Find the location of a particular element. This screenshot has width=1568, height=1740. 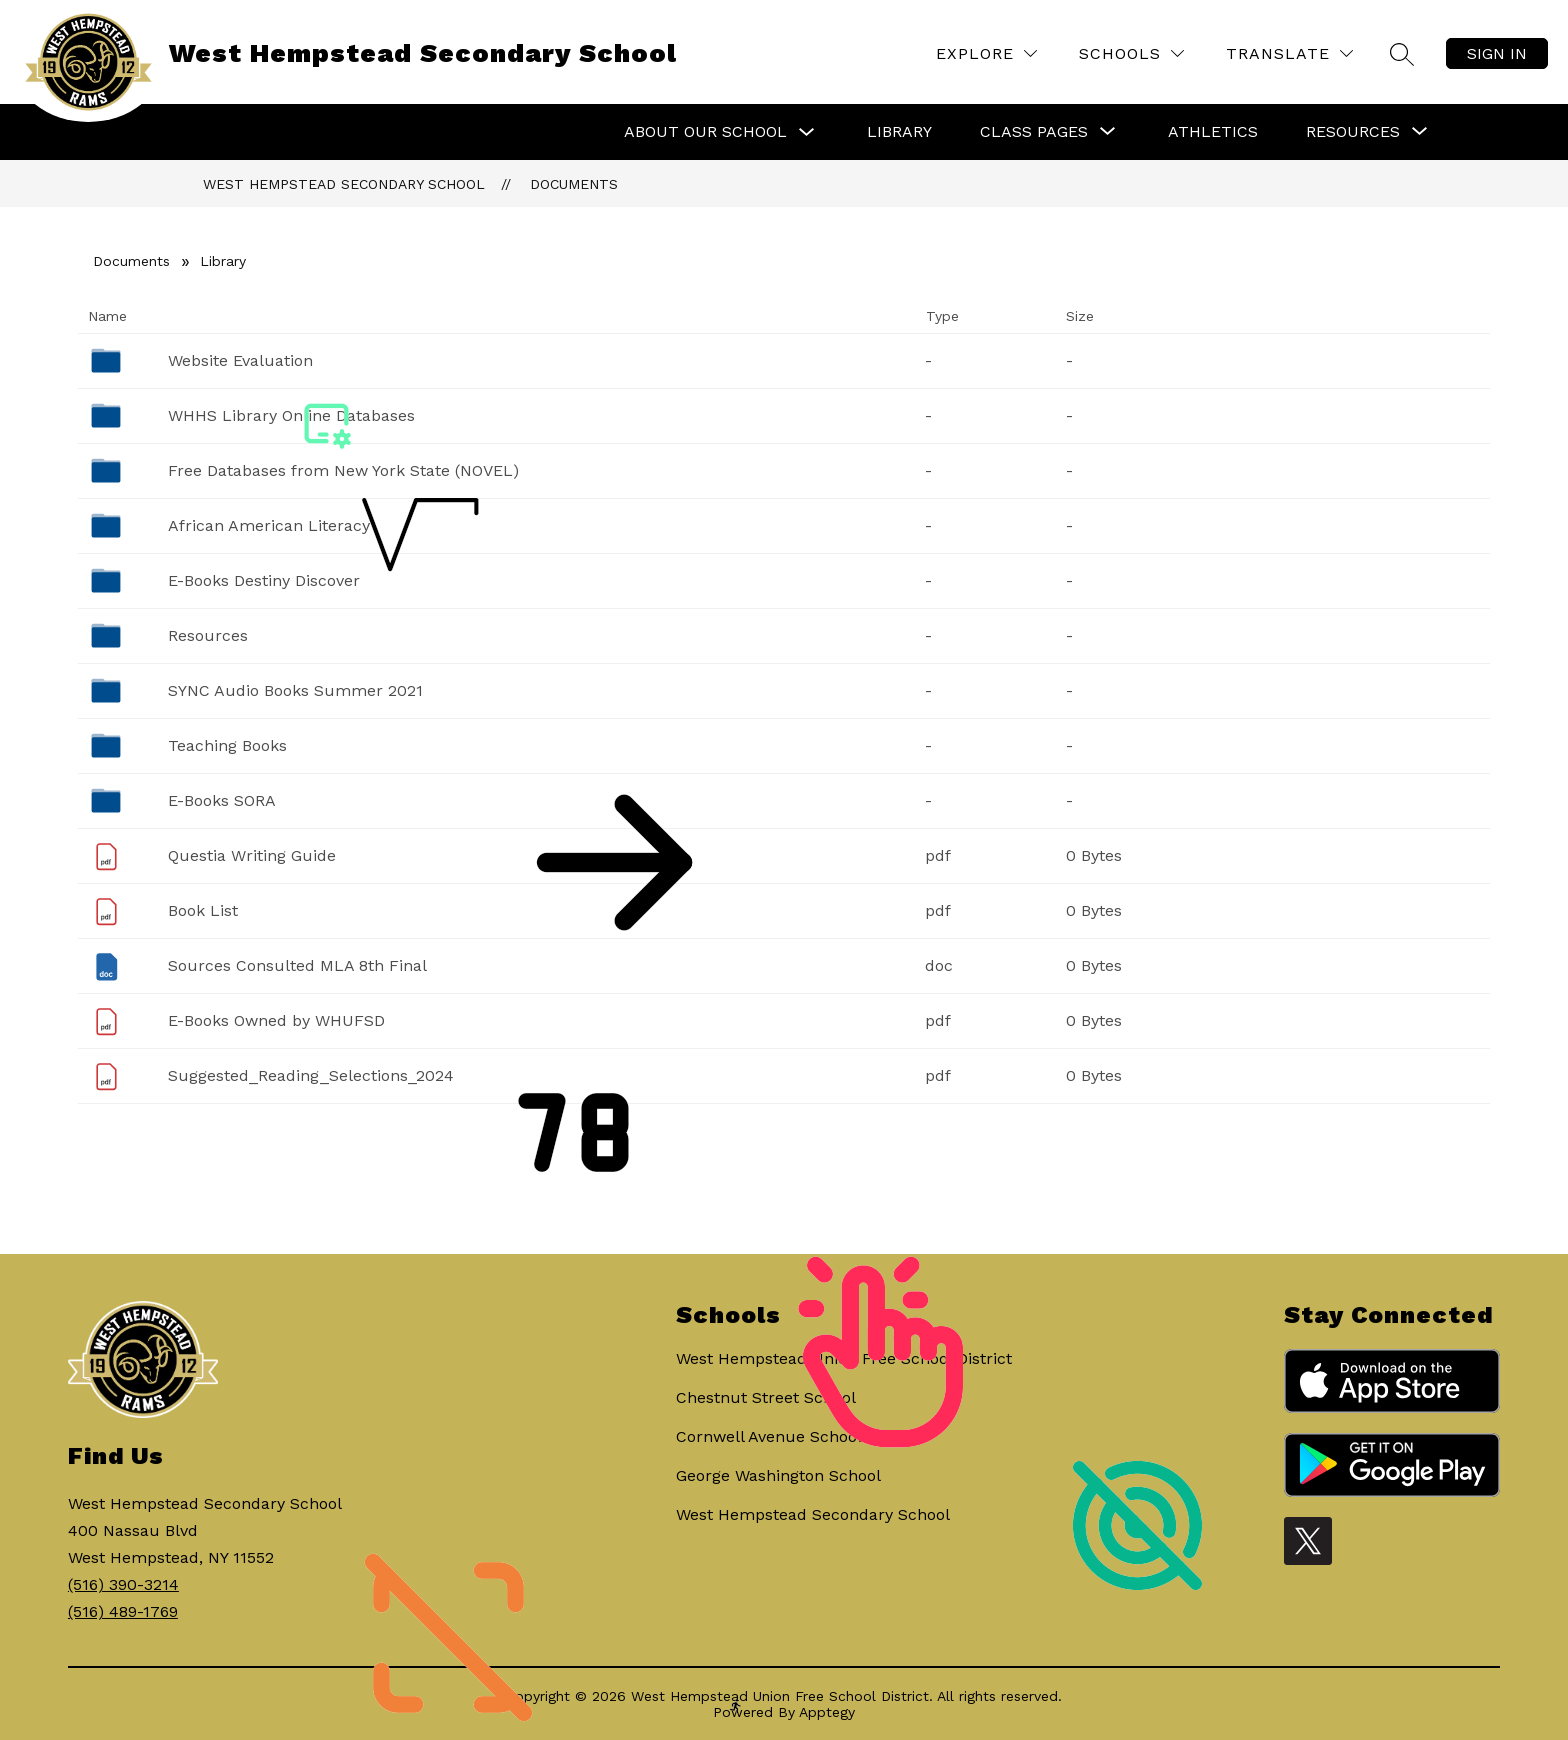

indicates item number 78 in a list or sequence is located at coordinates (573, 1132).